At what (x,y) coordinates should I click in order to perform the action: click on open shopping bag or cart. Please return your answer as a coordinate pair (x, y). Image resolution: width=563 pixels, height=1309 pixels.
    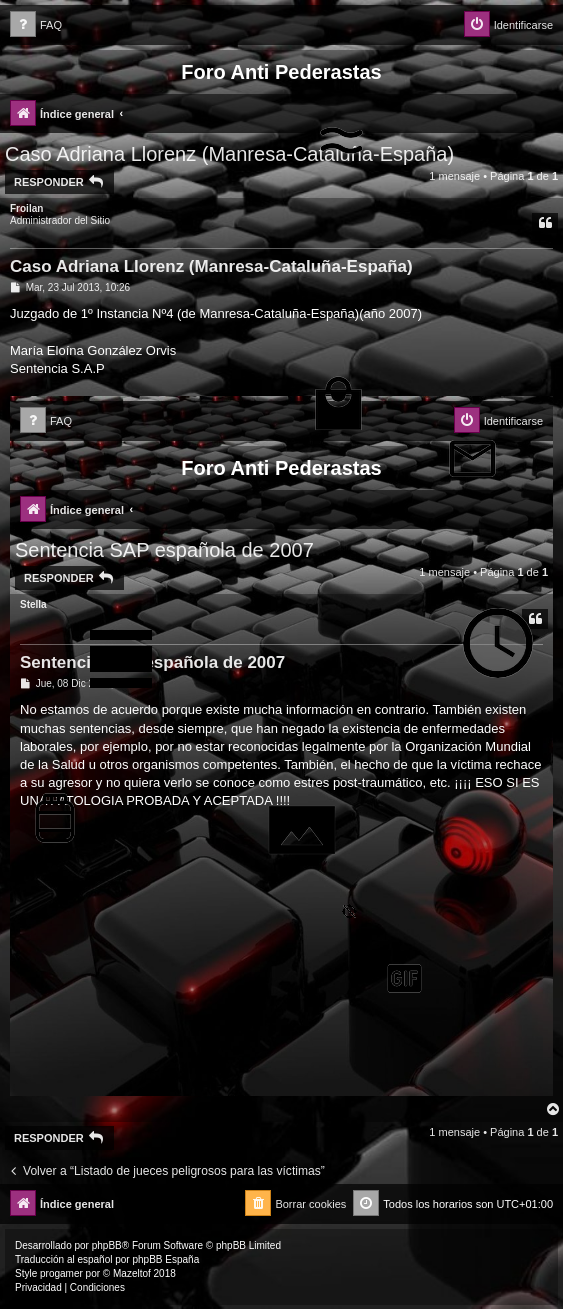
    Looking at the image, I should click on (338, 404).